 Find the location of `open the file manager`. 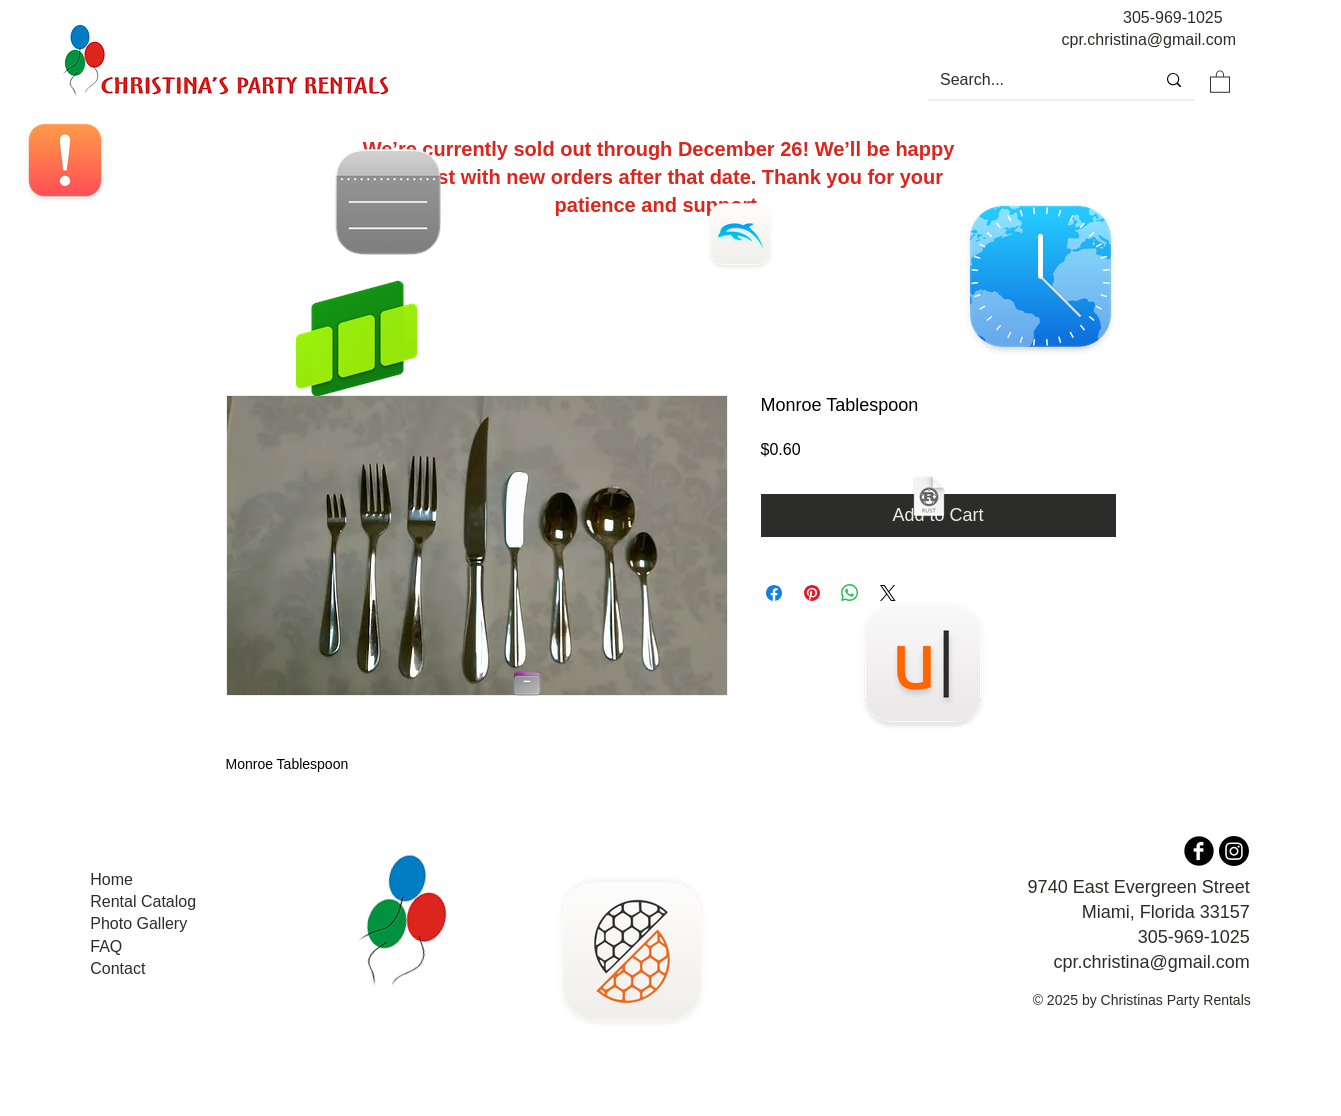

open the file manager is located at coordinates (527, 683).